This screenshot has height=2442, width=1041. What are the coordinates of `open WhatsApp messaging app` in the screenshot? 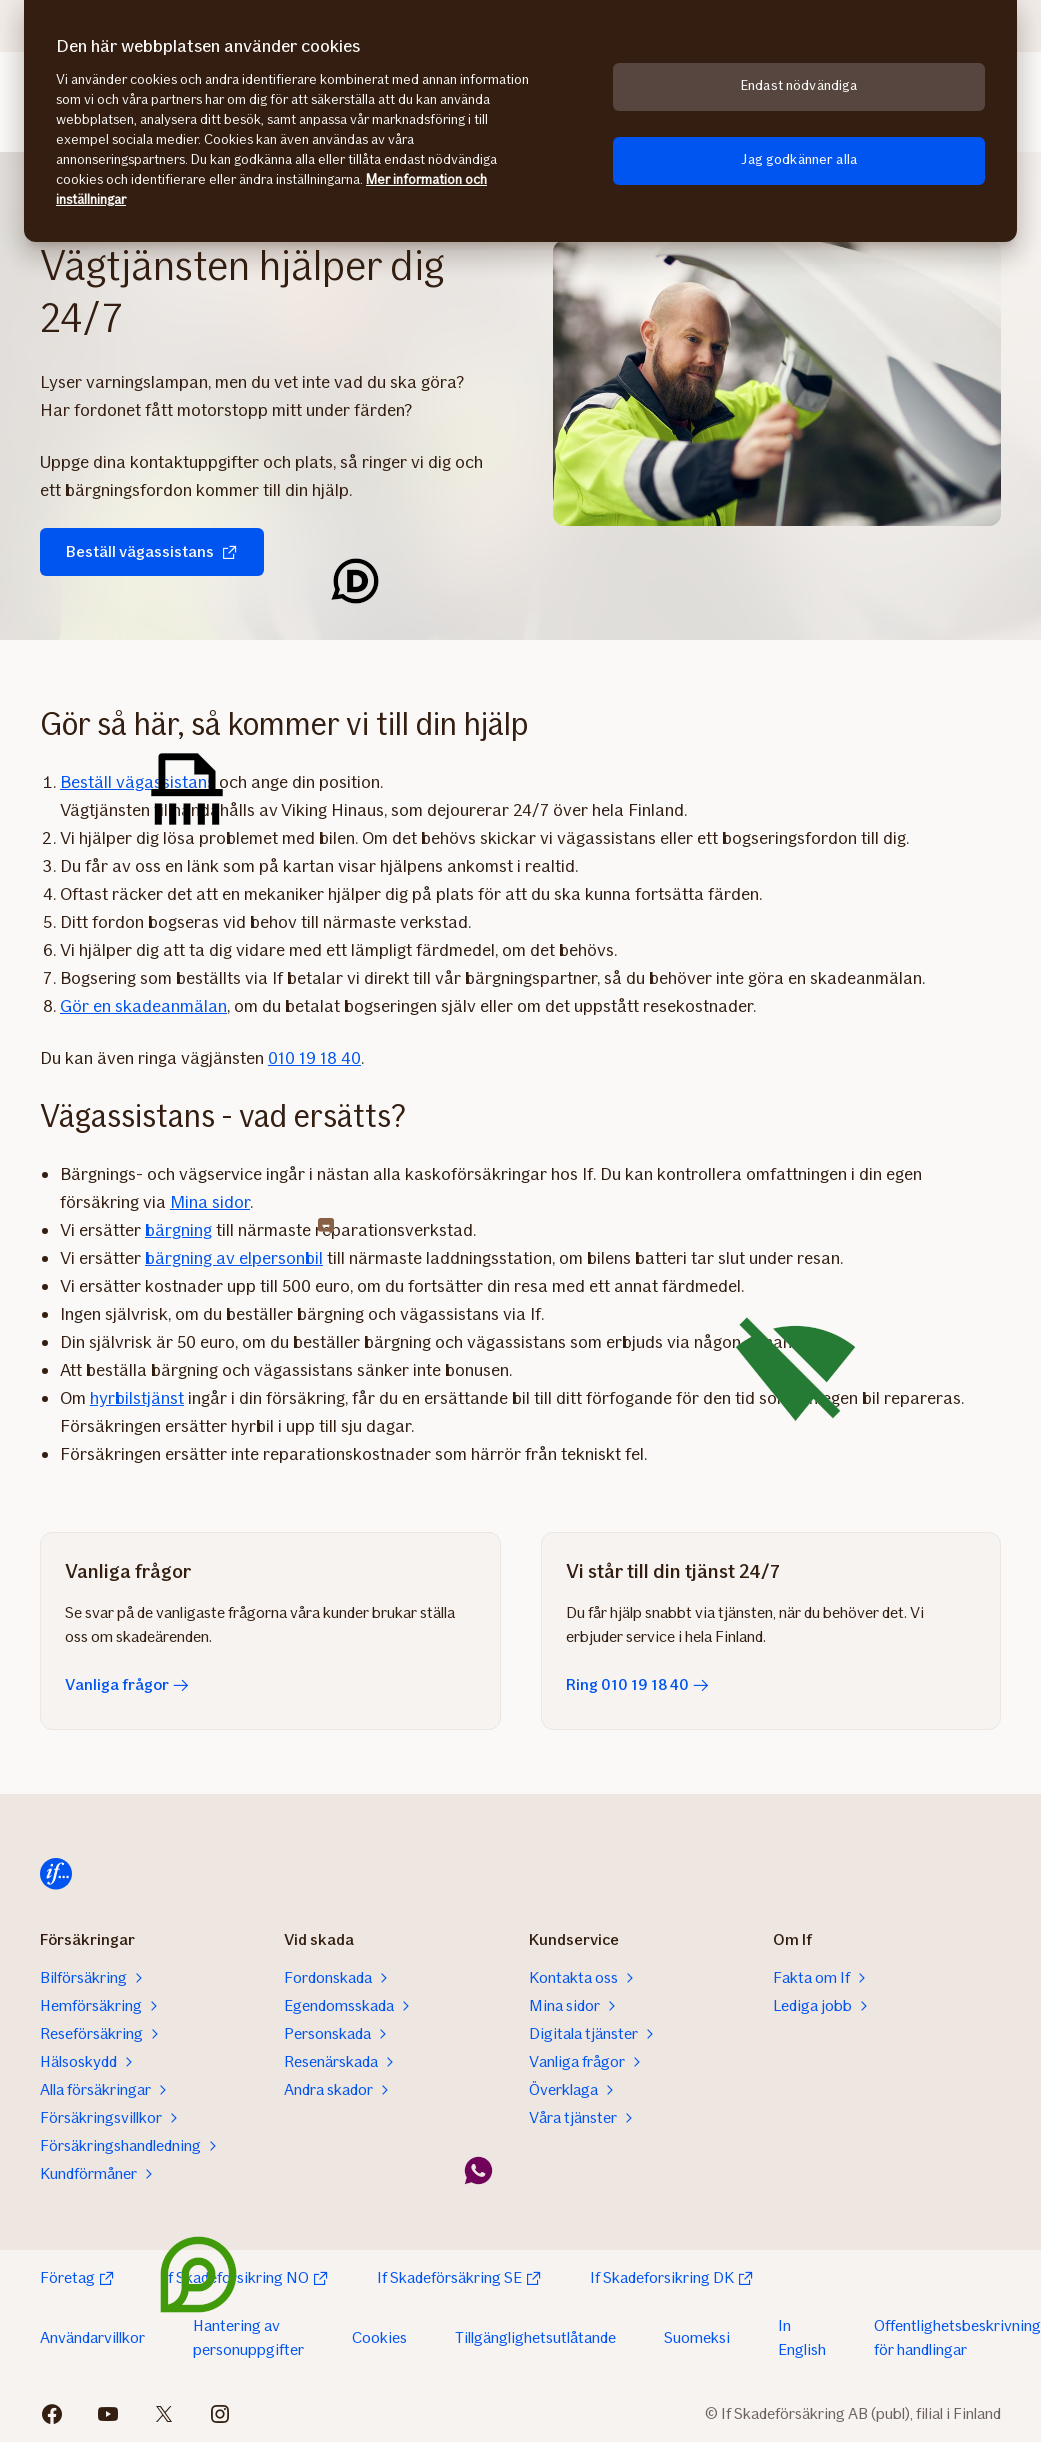 It's located at (478, 2170).